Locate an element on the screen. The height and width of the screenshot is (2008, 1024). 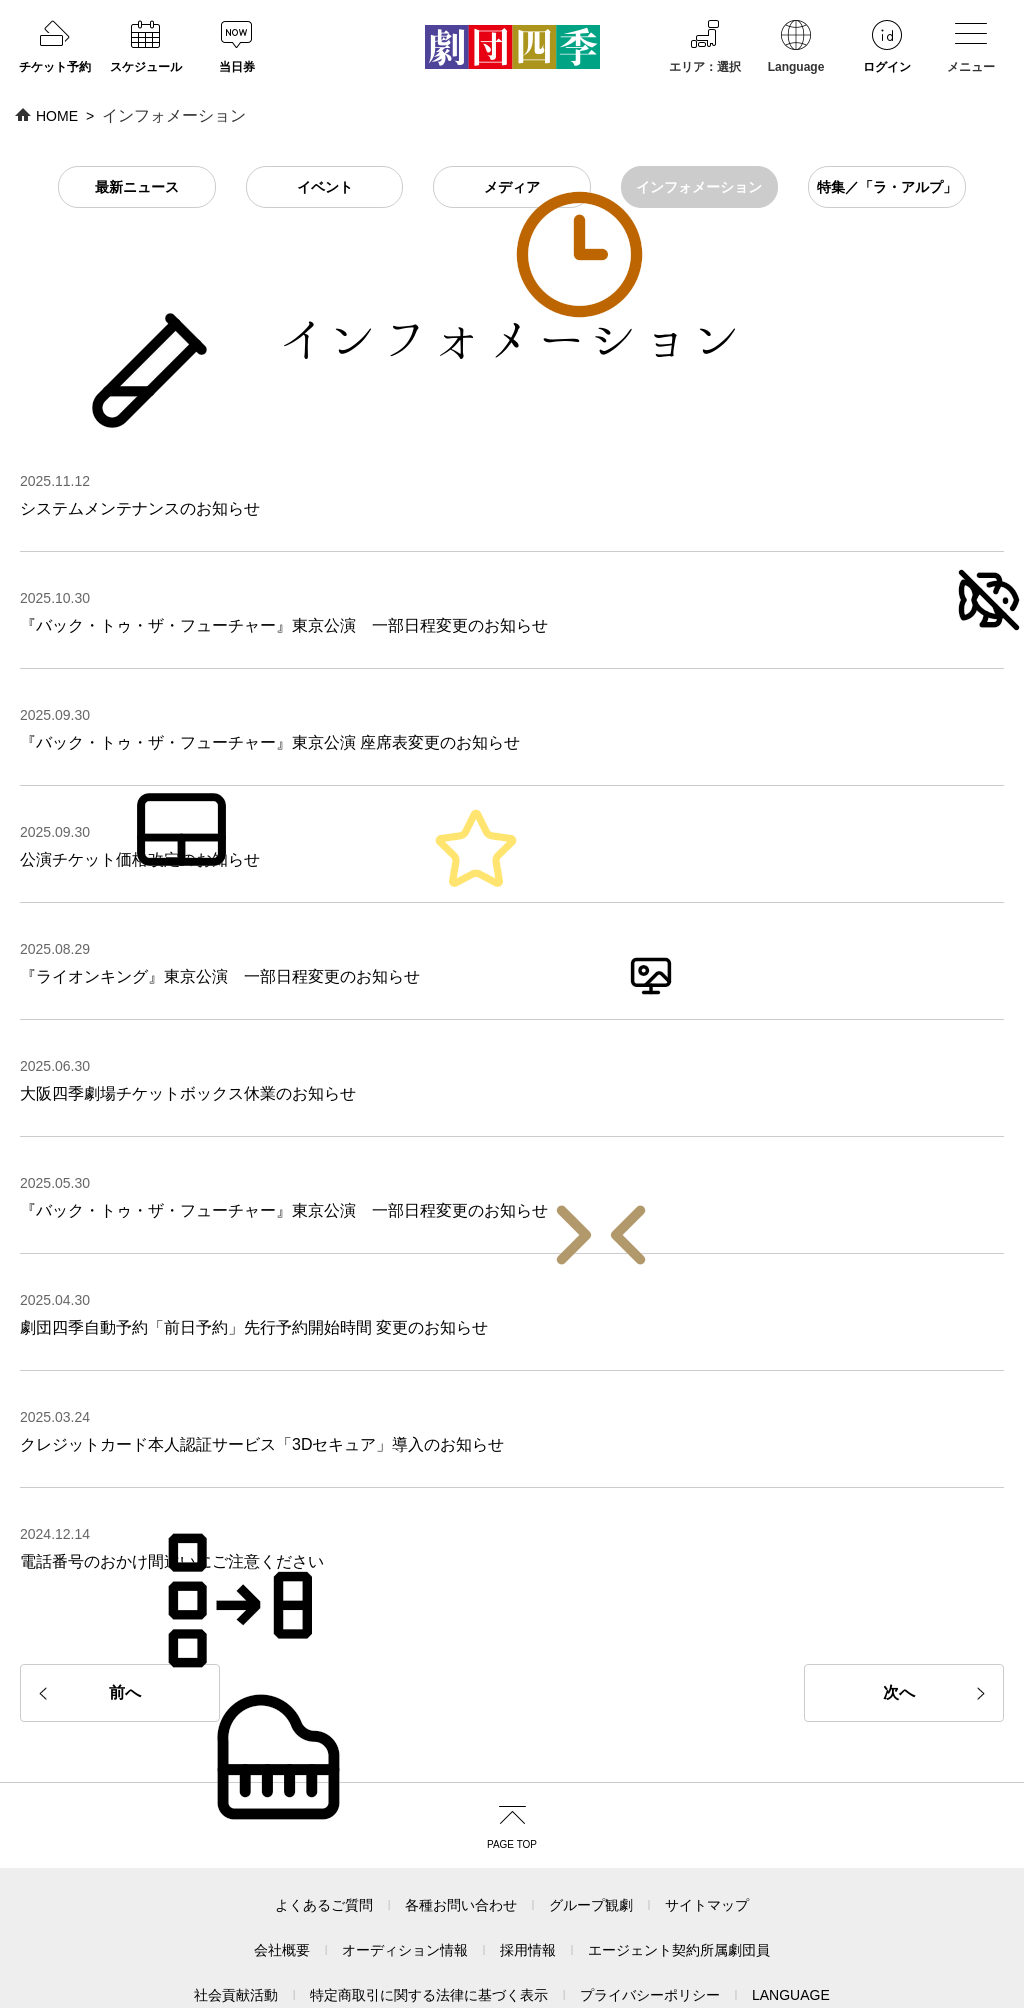
change desktop wallpaper is located at coordinates (651, 976).